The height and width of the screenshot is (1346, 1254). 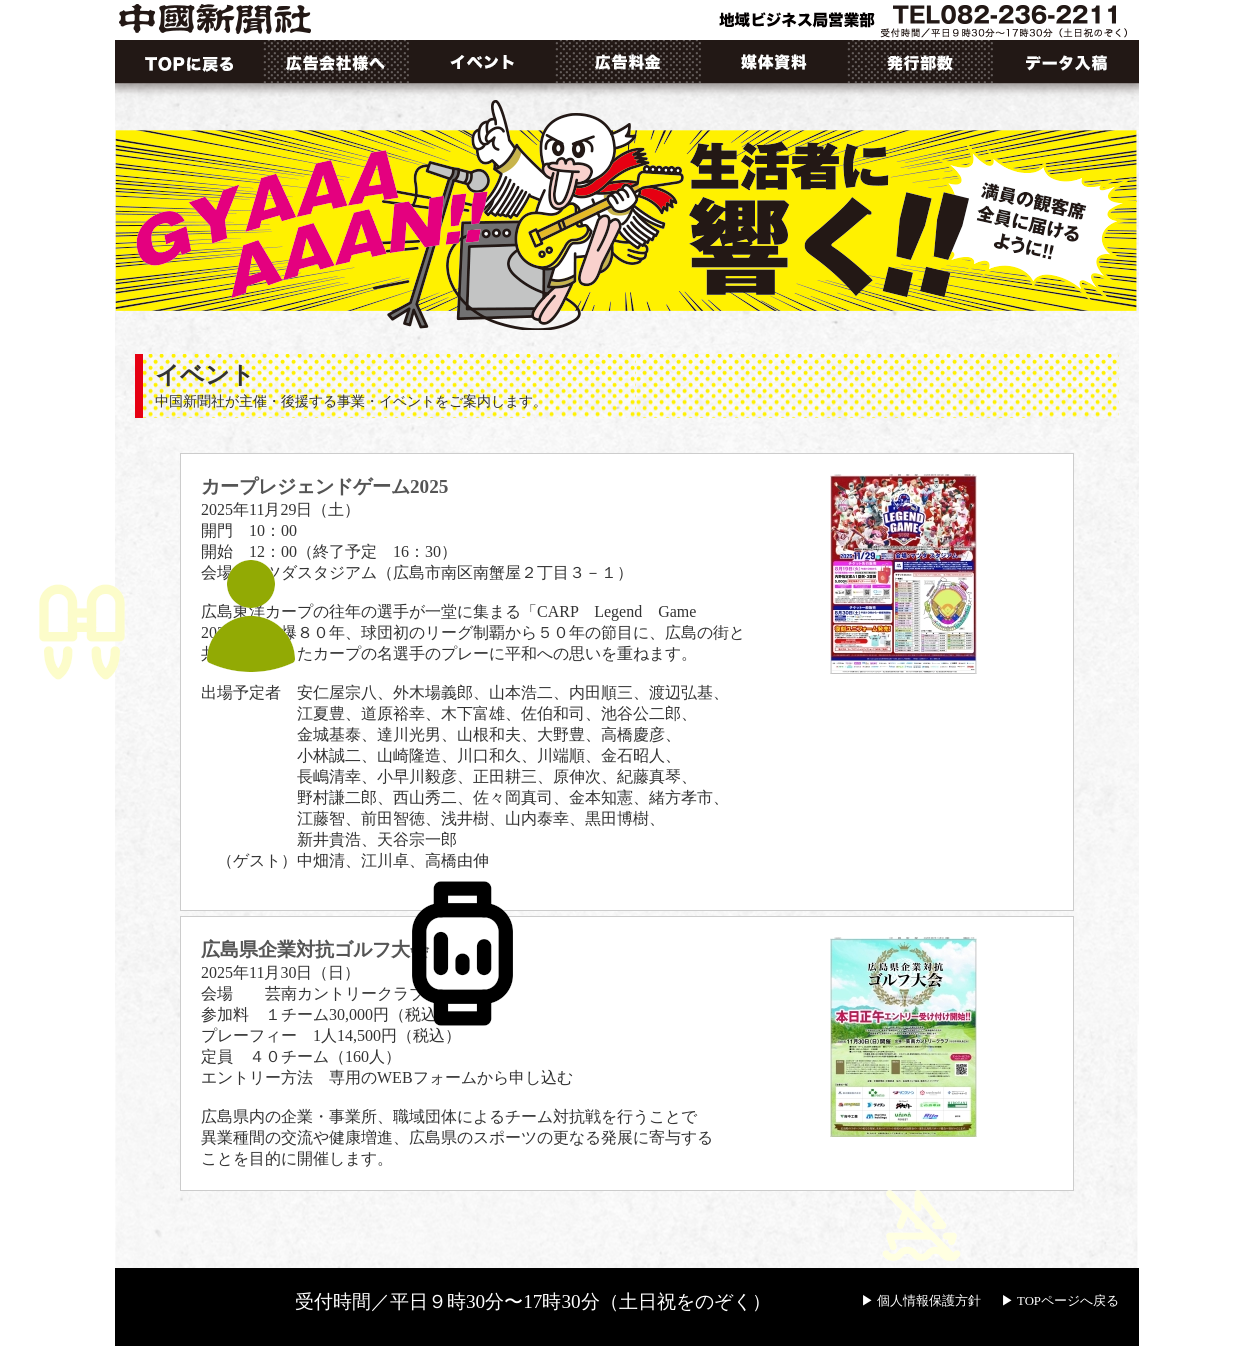 I want to click on sailing or boating unavailable, so click(x=921, y=1225).